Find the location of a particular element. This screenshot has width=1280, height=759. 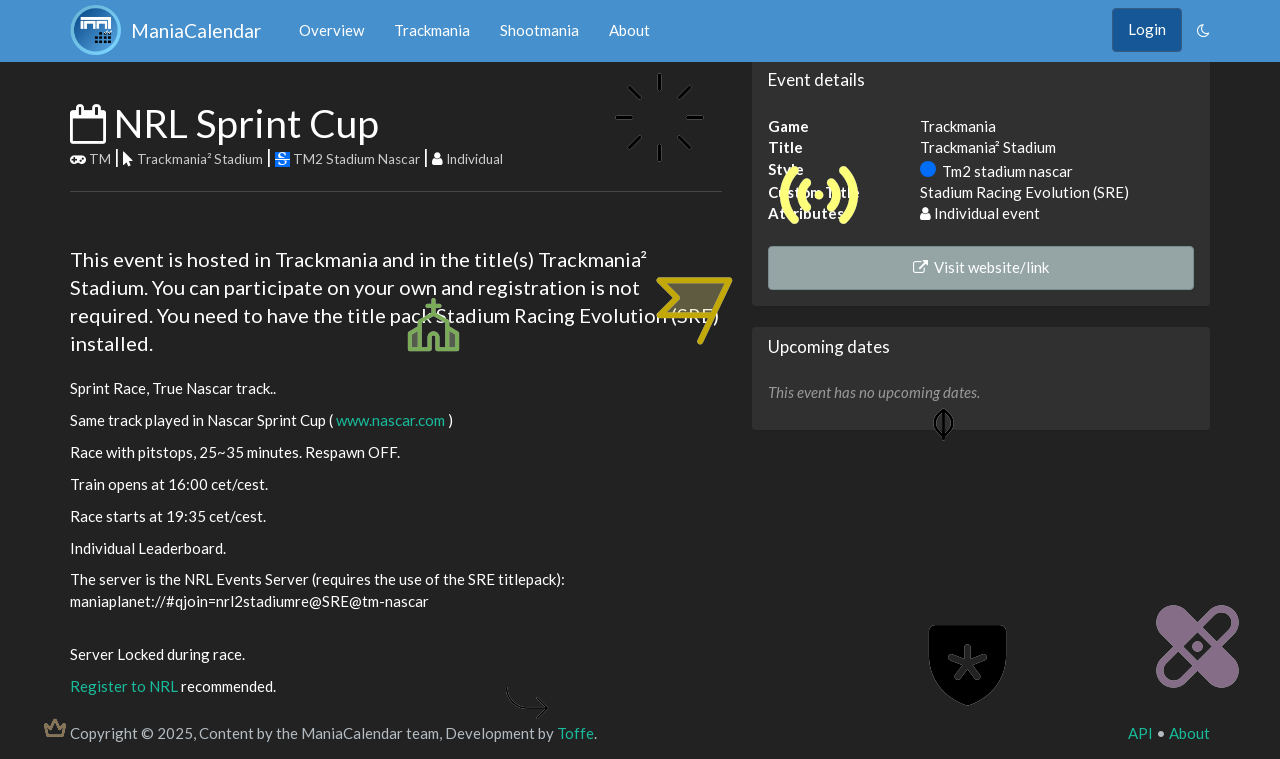

view nearby churches or places of worship is located at coordinates (433, 327).